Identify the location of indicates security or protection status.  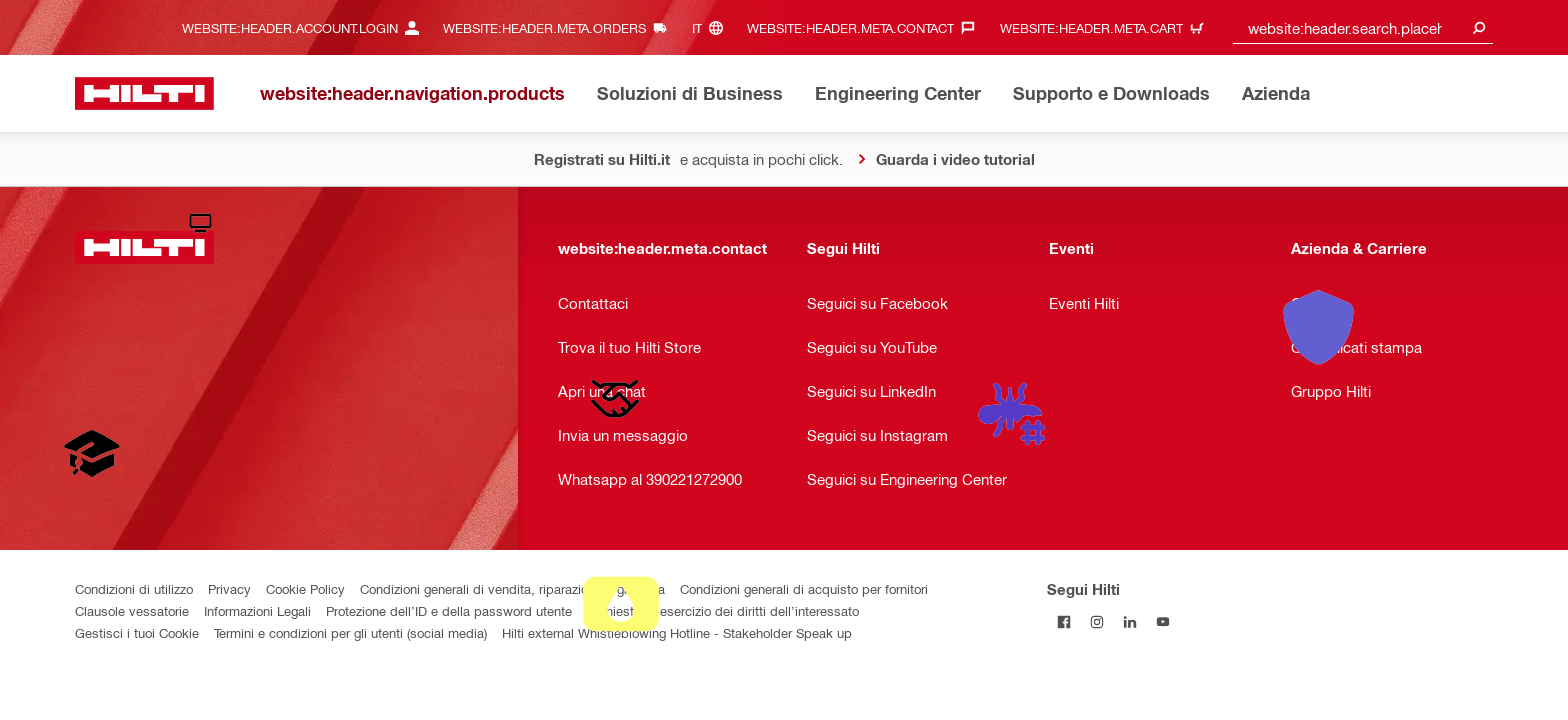
(1318, 327).